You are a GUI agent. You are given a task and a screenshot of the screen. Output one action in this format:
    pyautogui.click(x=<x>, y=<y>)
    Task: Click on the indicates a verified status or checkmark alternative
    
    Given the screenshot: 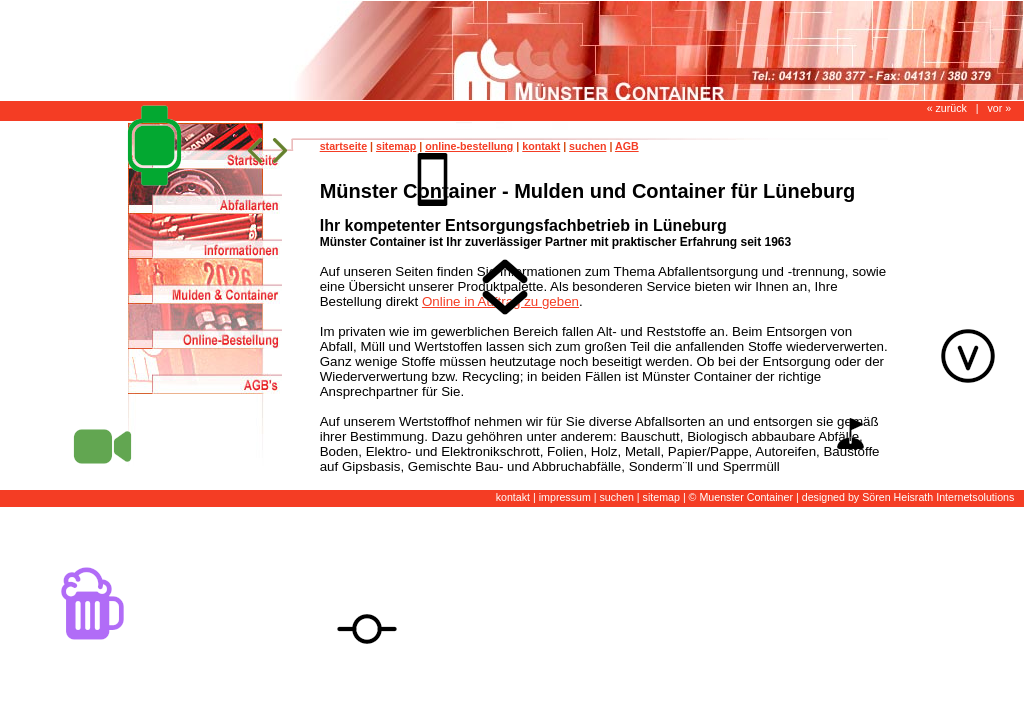 What is the action you would take?
    pyautogui.click(x=968, y=356)
    